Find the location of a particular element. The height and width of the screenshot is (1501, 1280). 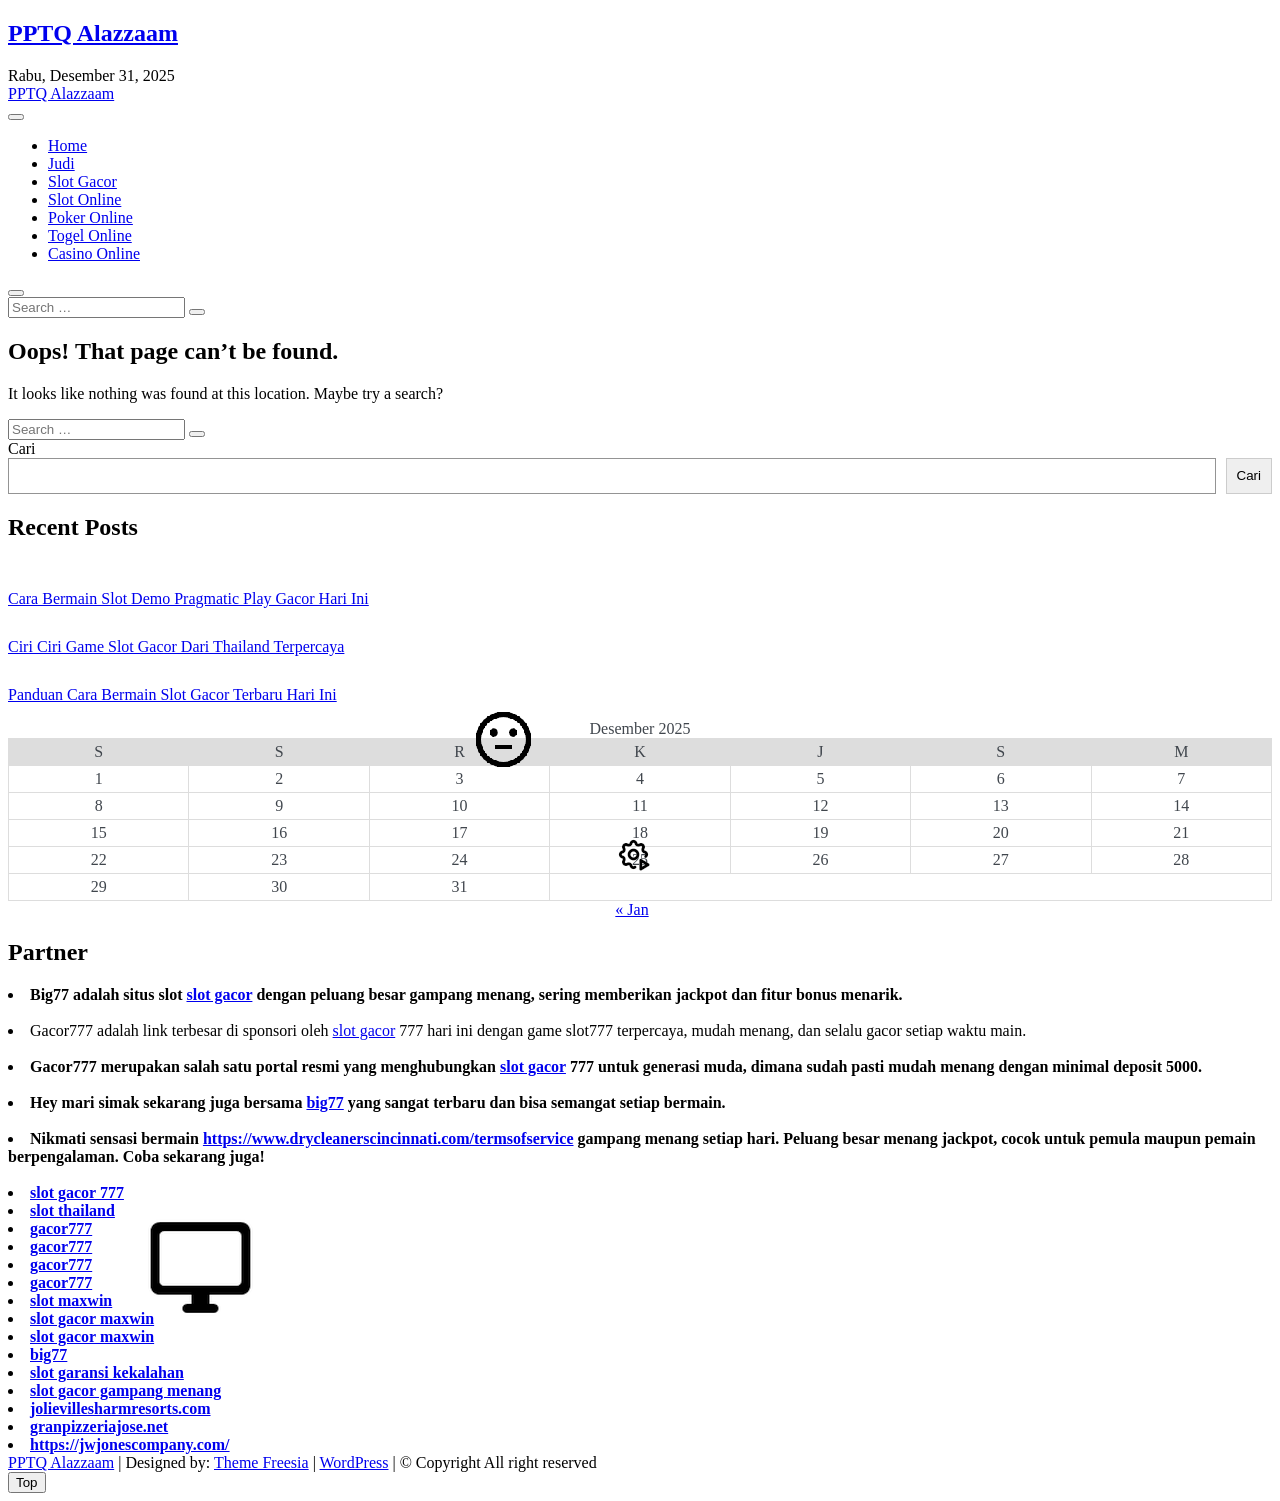

access automation settings is located at coordinates (633, 854).